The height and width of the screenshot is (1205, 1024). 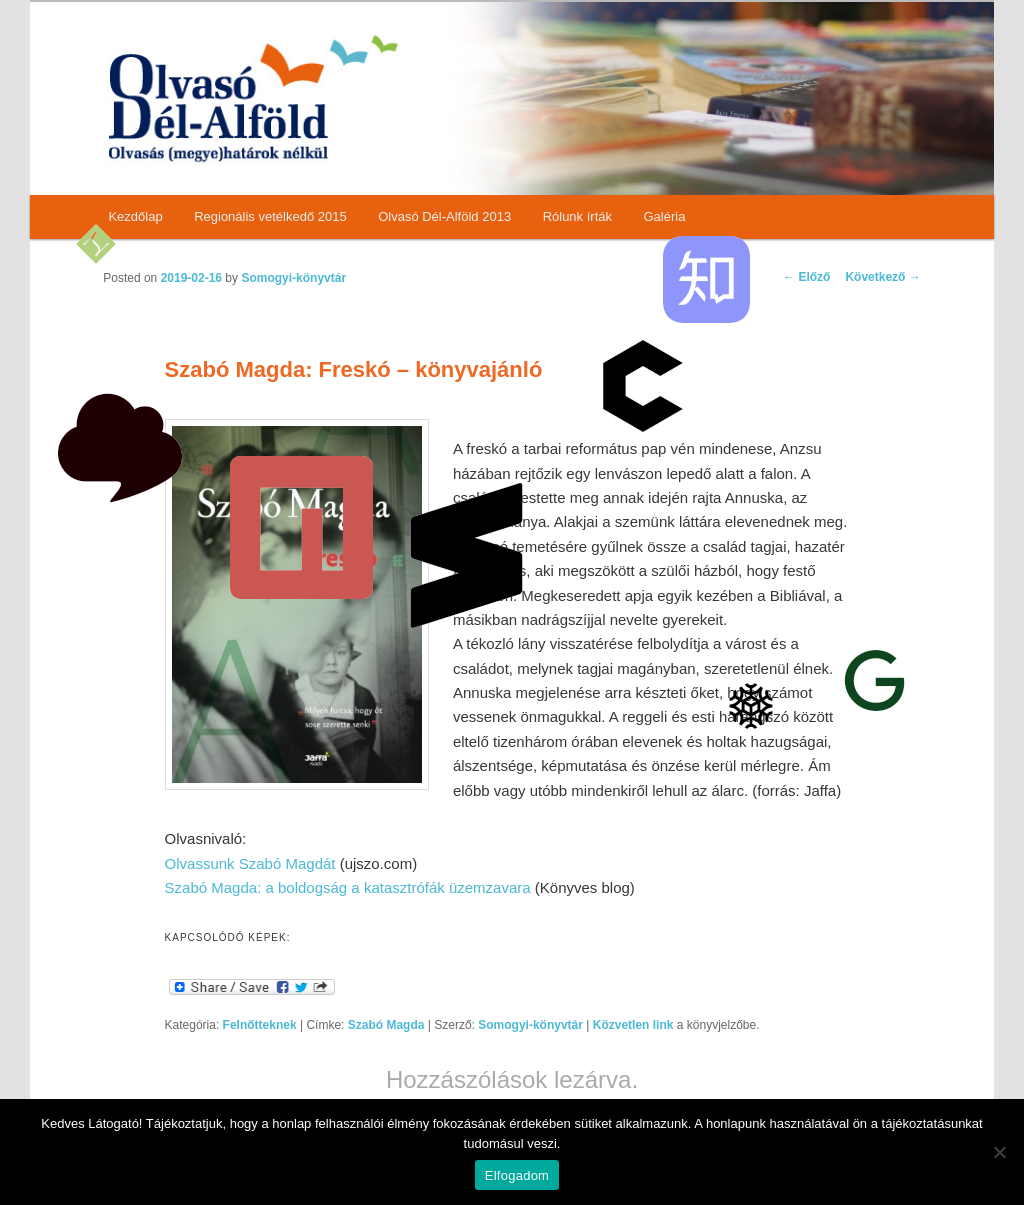 I want to click on simplelocalize logo - translation management platform, so click(x=120, y=448).